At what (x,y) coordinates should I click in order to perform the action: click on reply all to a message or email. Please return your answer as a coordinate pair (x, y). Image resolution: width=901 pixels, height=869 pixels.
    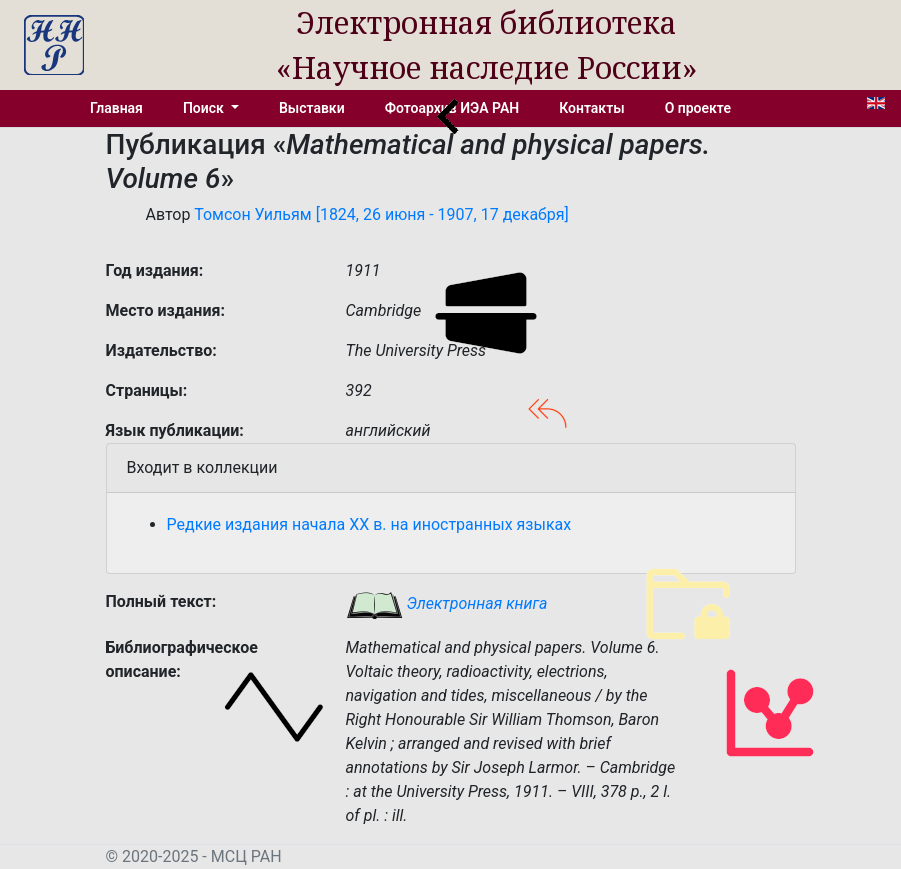
    Looking at the image, I should click on (547, 413).